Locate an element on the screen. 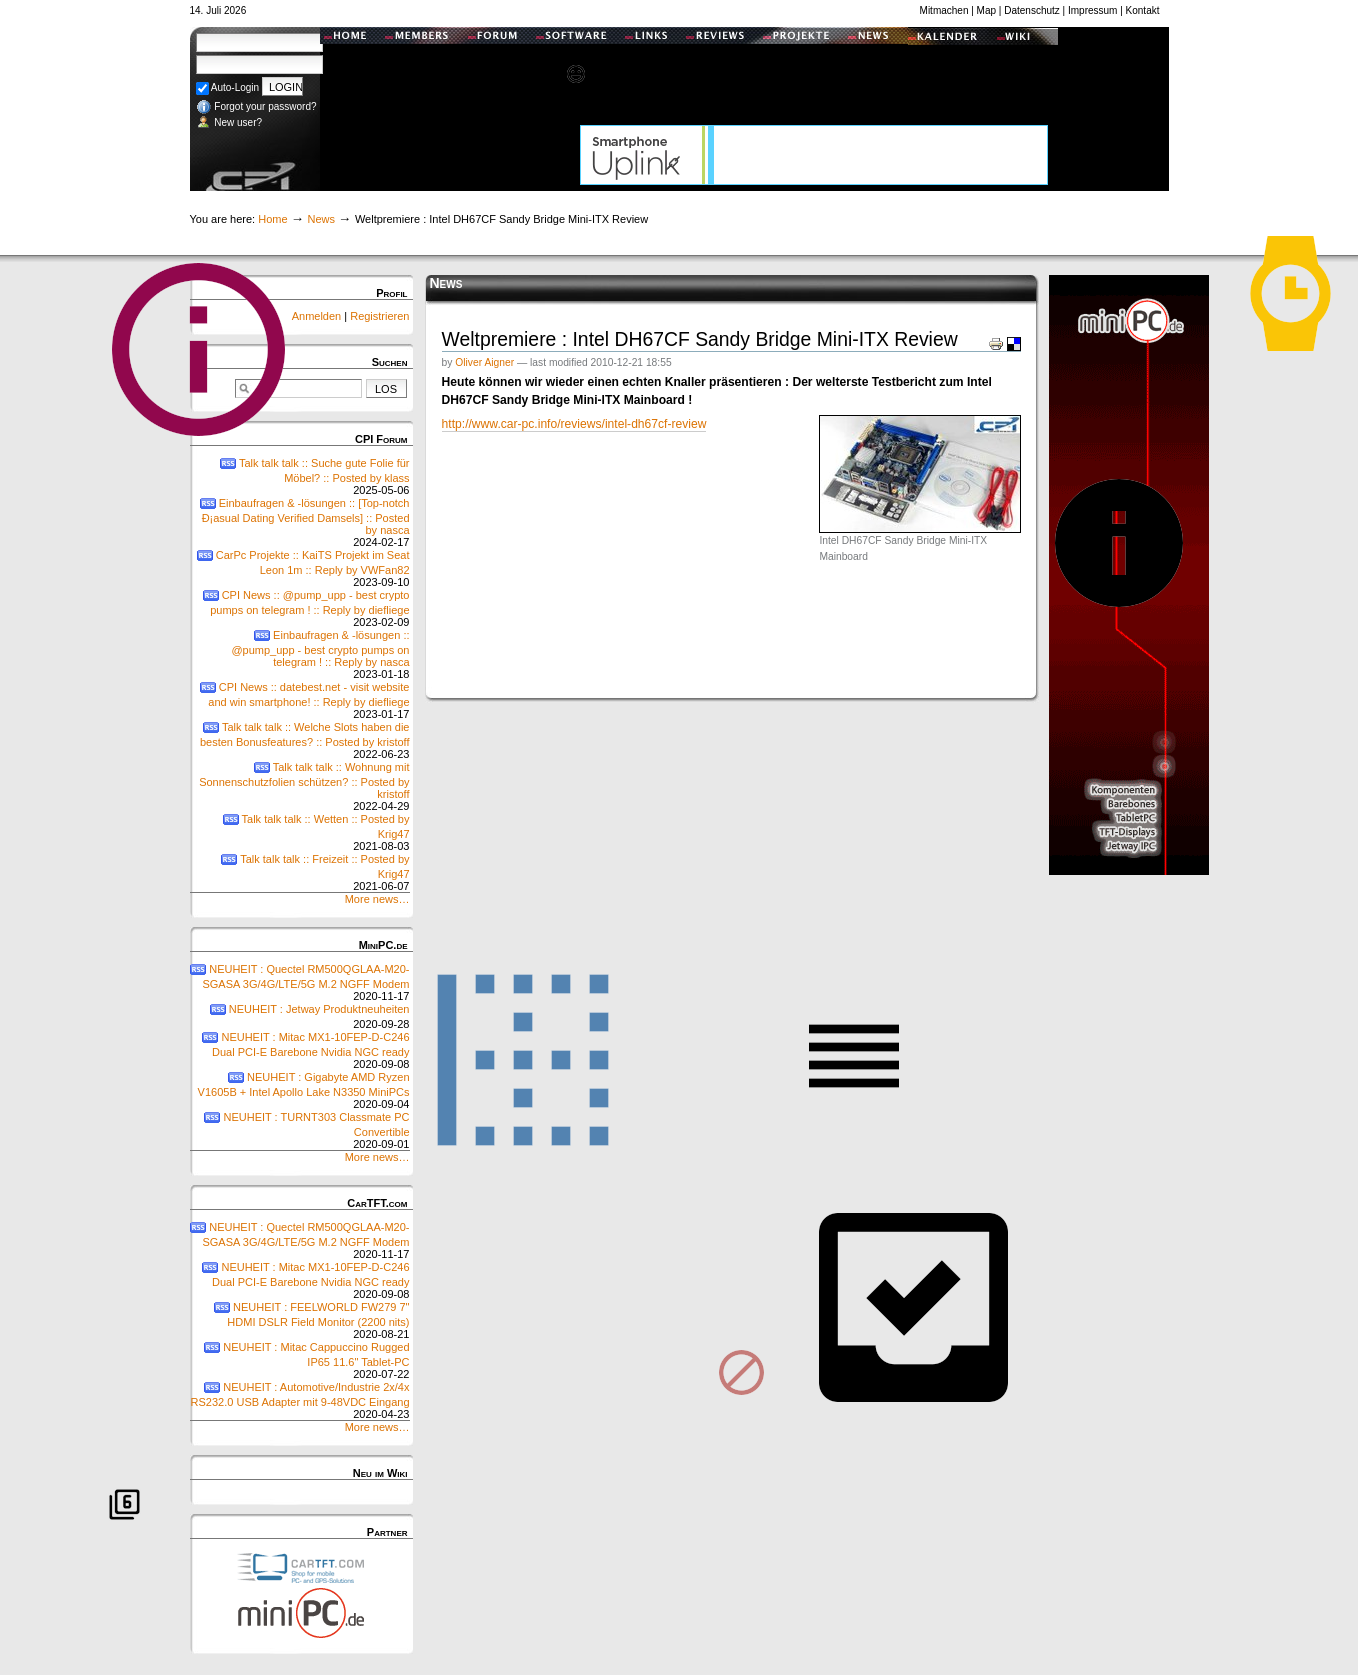 Image resolution: width=1358 pixels, height=1675 pixels. view time or clock settings is located at coordinates (1290, 293).